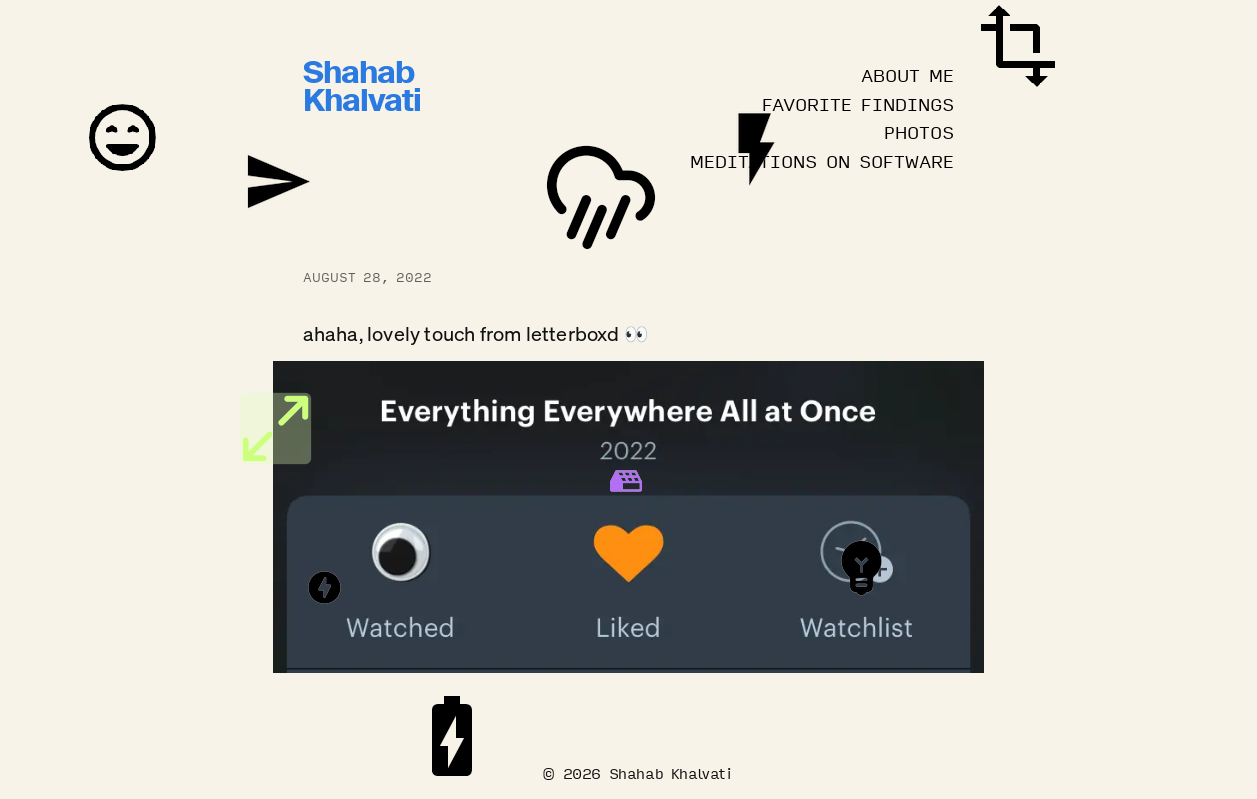 The height and width of the screenshot is (799, 1257). Describe the element at coordinates (275, 428) in the screenshot. I see `expand to full screen` at that location.